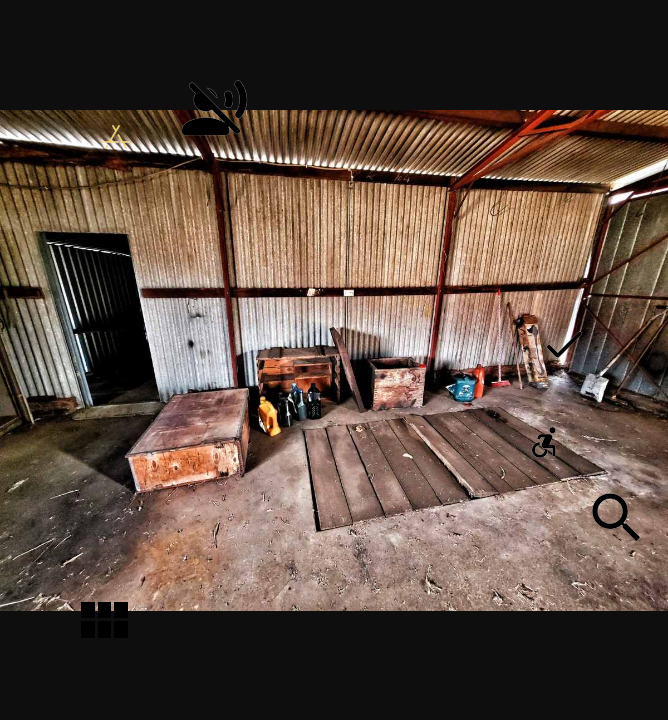  I want to click on search for content or items, so click(617, 518).